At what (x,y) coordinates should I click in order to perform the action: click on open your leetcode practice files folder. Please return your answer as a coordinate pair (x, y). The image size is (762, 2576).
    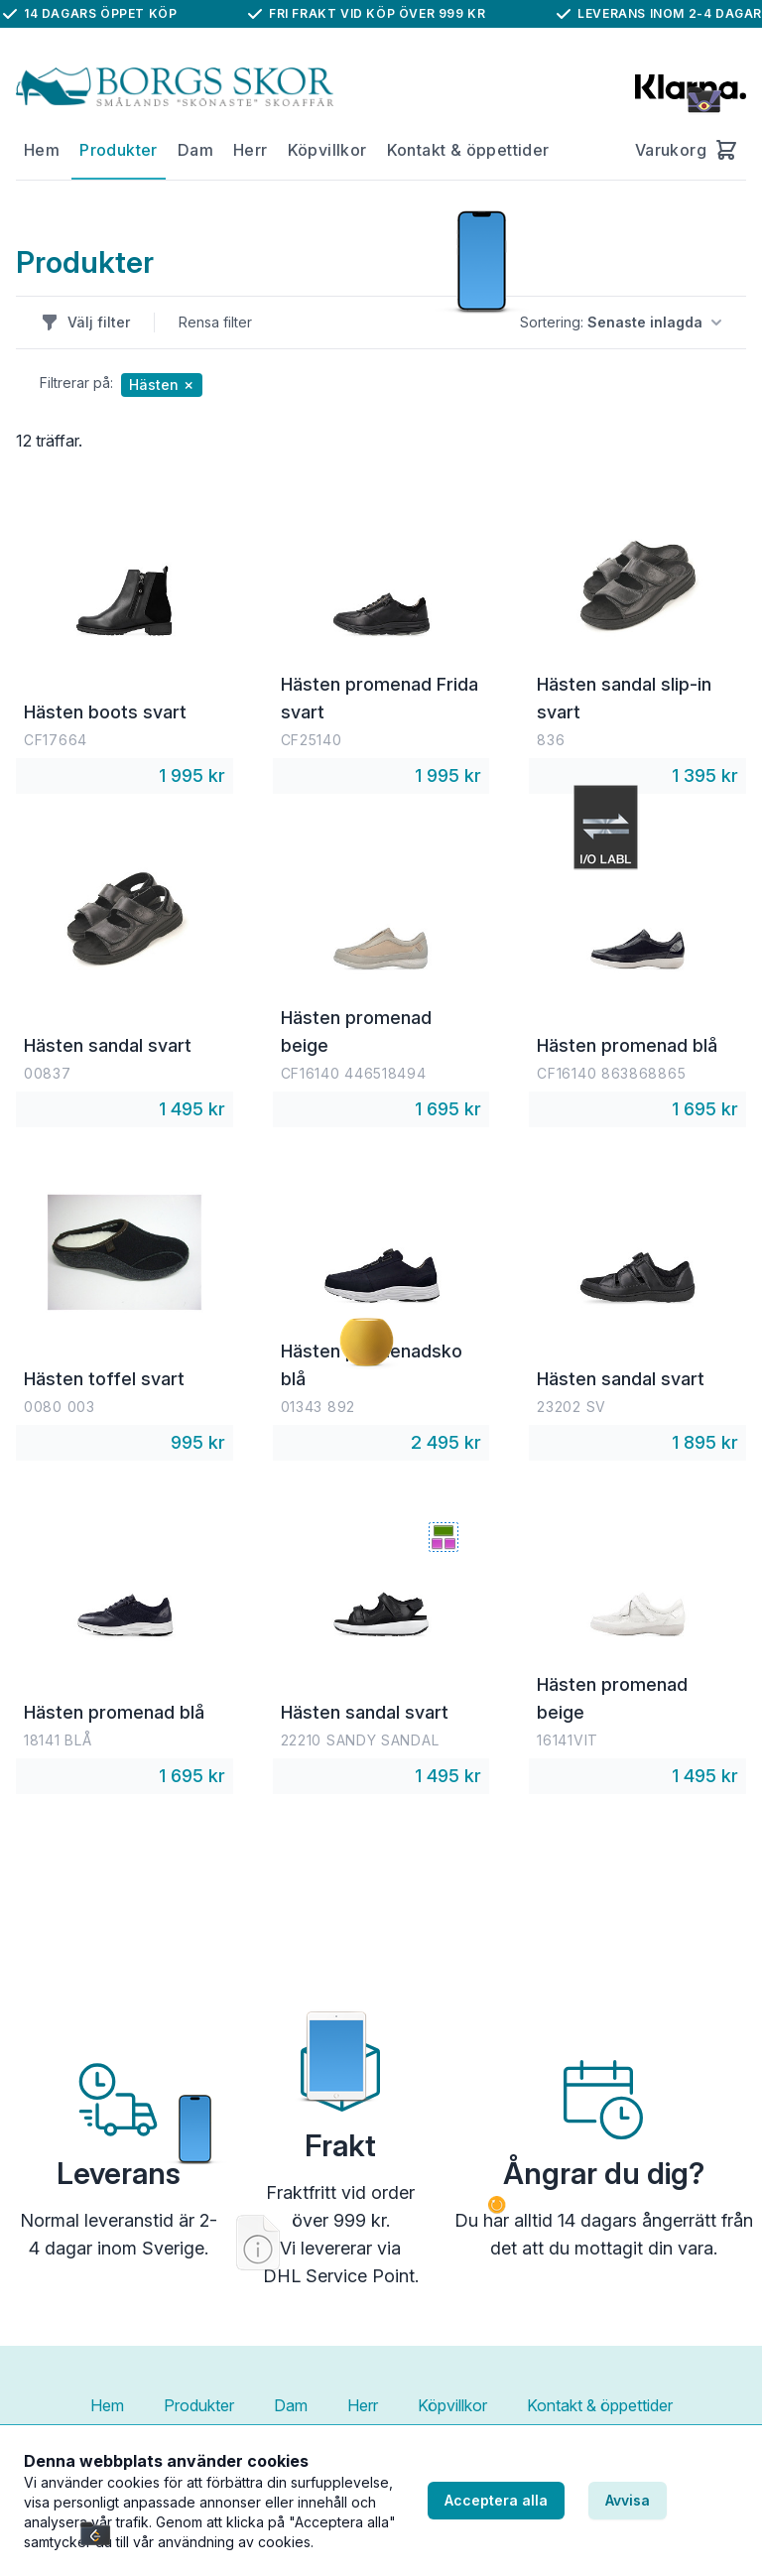
    Looking at the image, I should click on (95, 2534).